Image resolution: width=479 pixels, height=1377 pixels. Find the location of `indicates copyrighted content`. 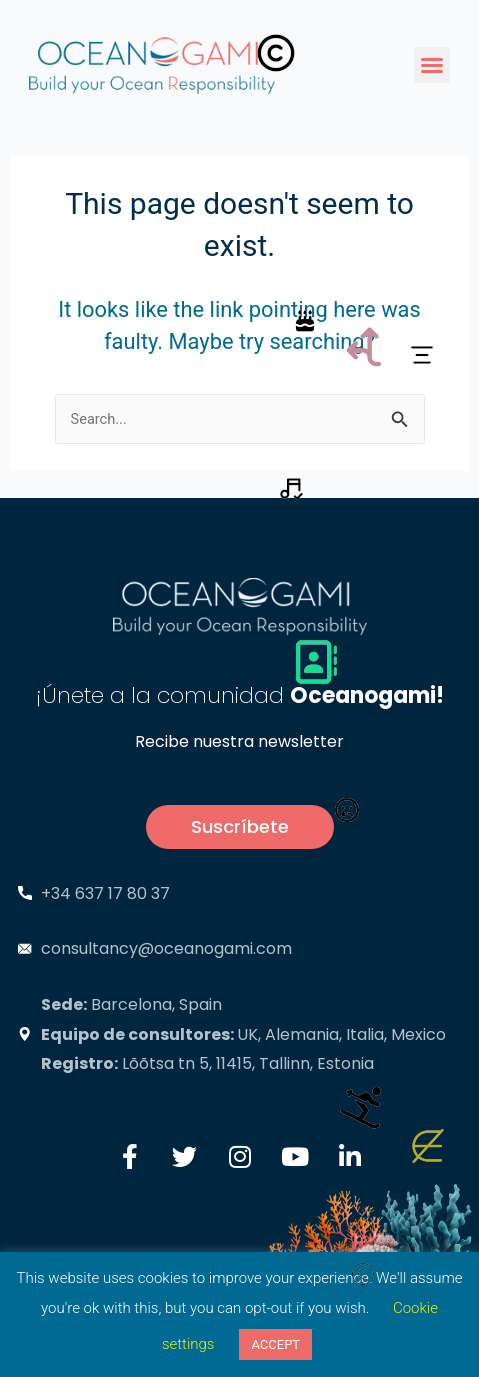

indicates copyrighted content is located at coordinates (276, 53).